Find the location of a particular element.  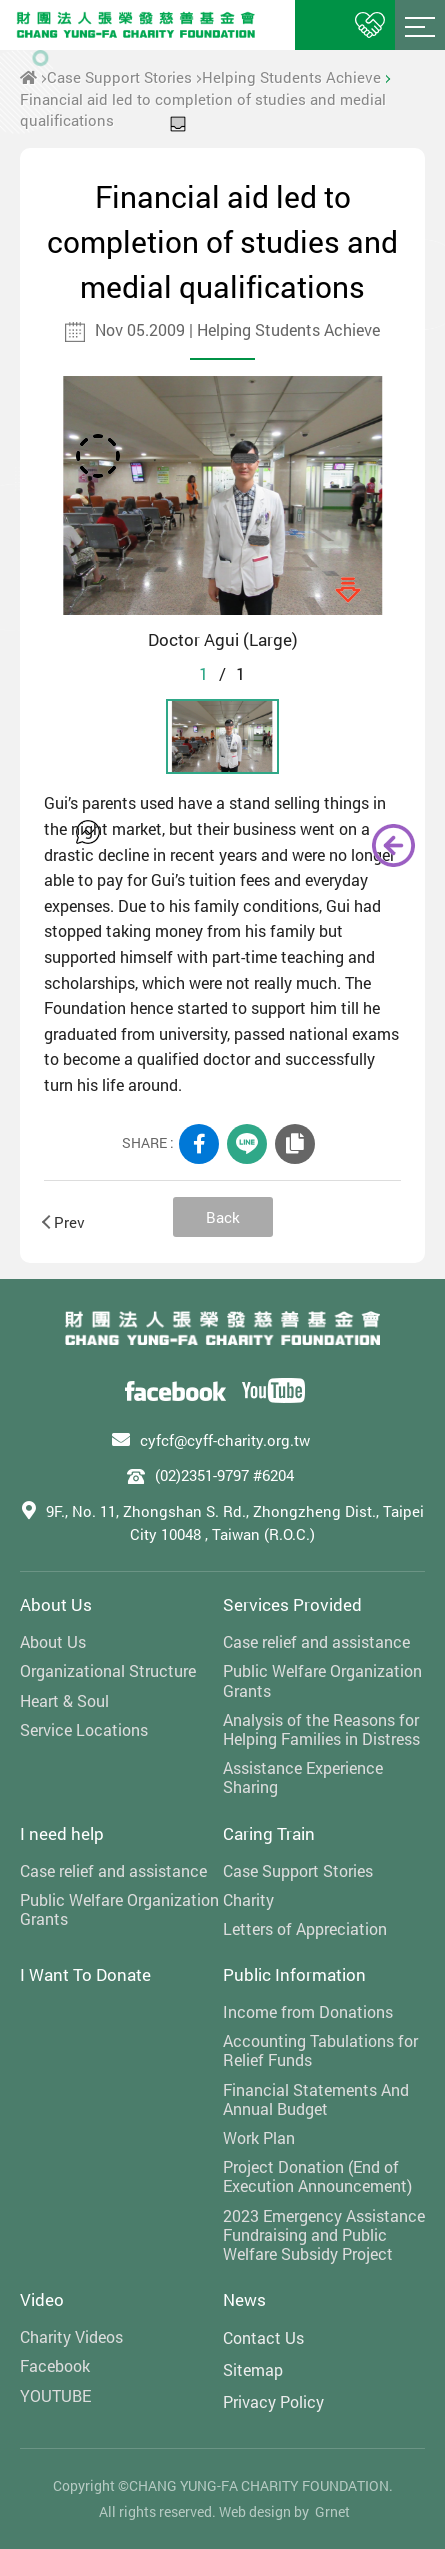

go back to the previous screen is located at coordinates (393, 845).